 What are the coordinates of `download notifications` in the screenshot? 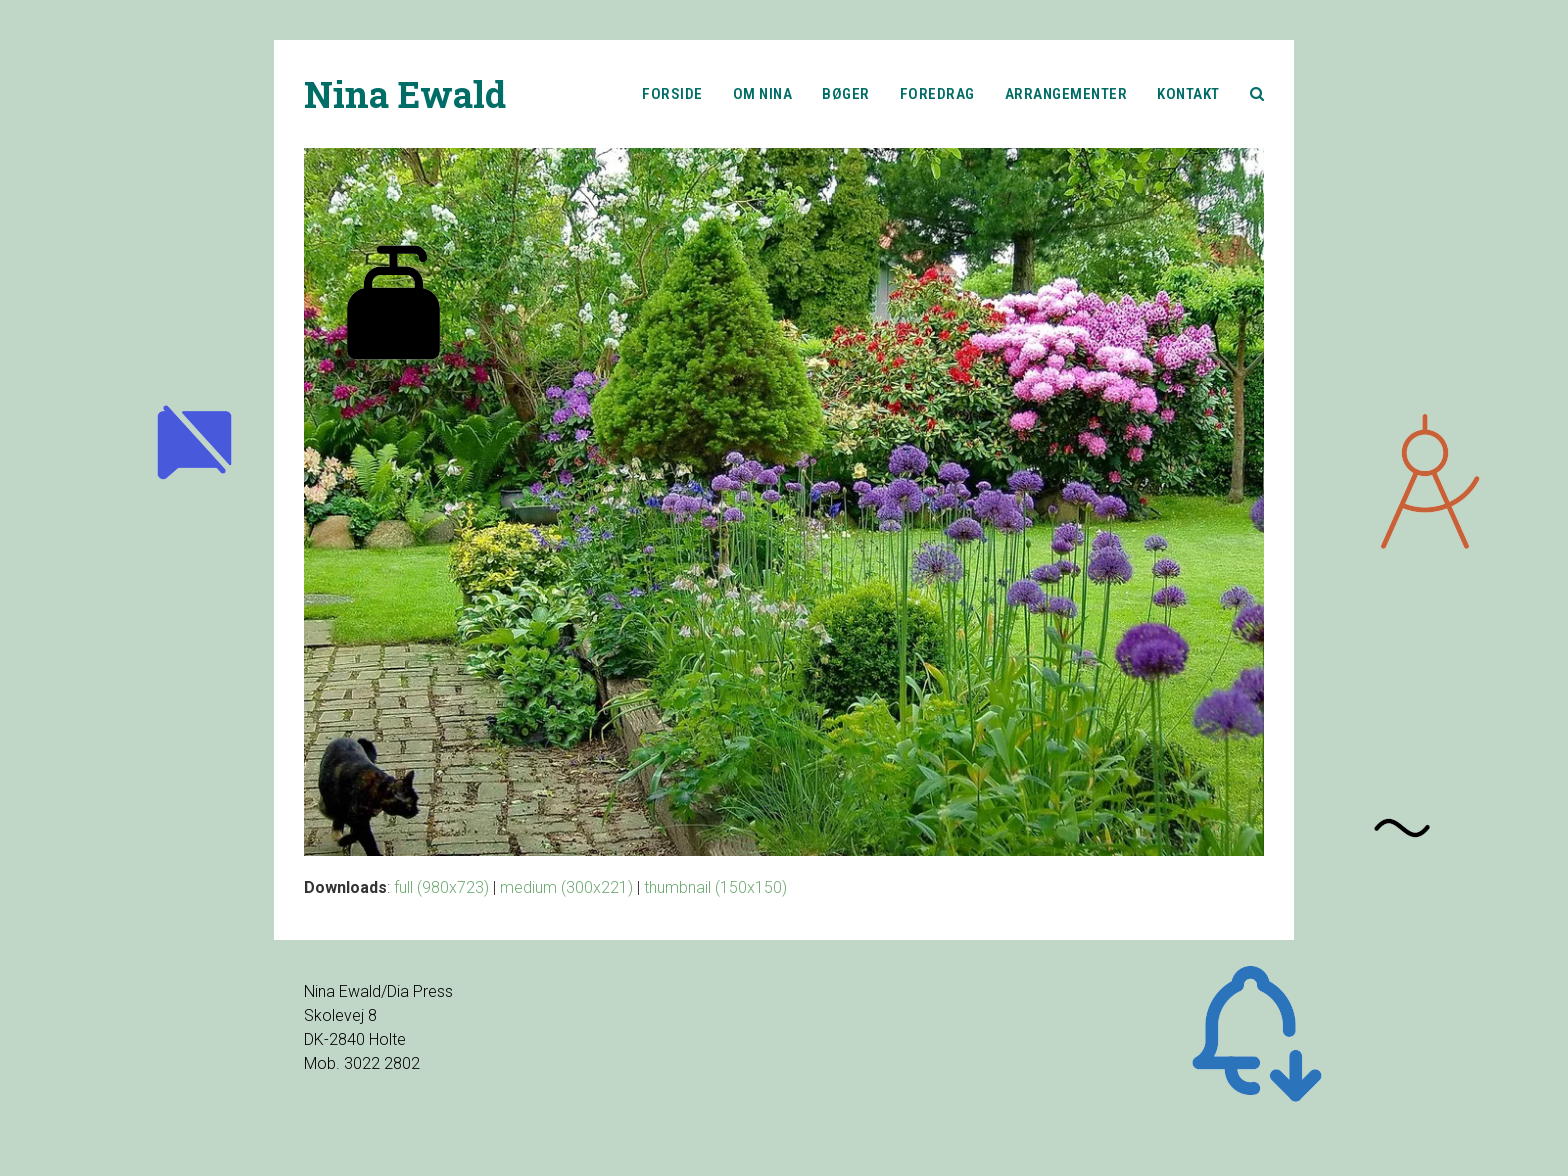 It's located at (1250, 1030).